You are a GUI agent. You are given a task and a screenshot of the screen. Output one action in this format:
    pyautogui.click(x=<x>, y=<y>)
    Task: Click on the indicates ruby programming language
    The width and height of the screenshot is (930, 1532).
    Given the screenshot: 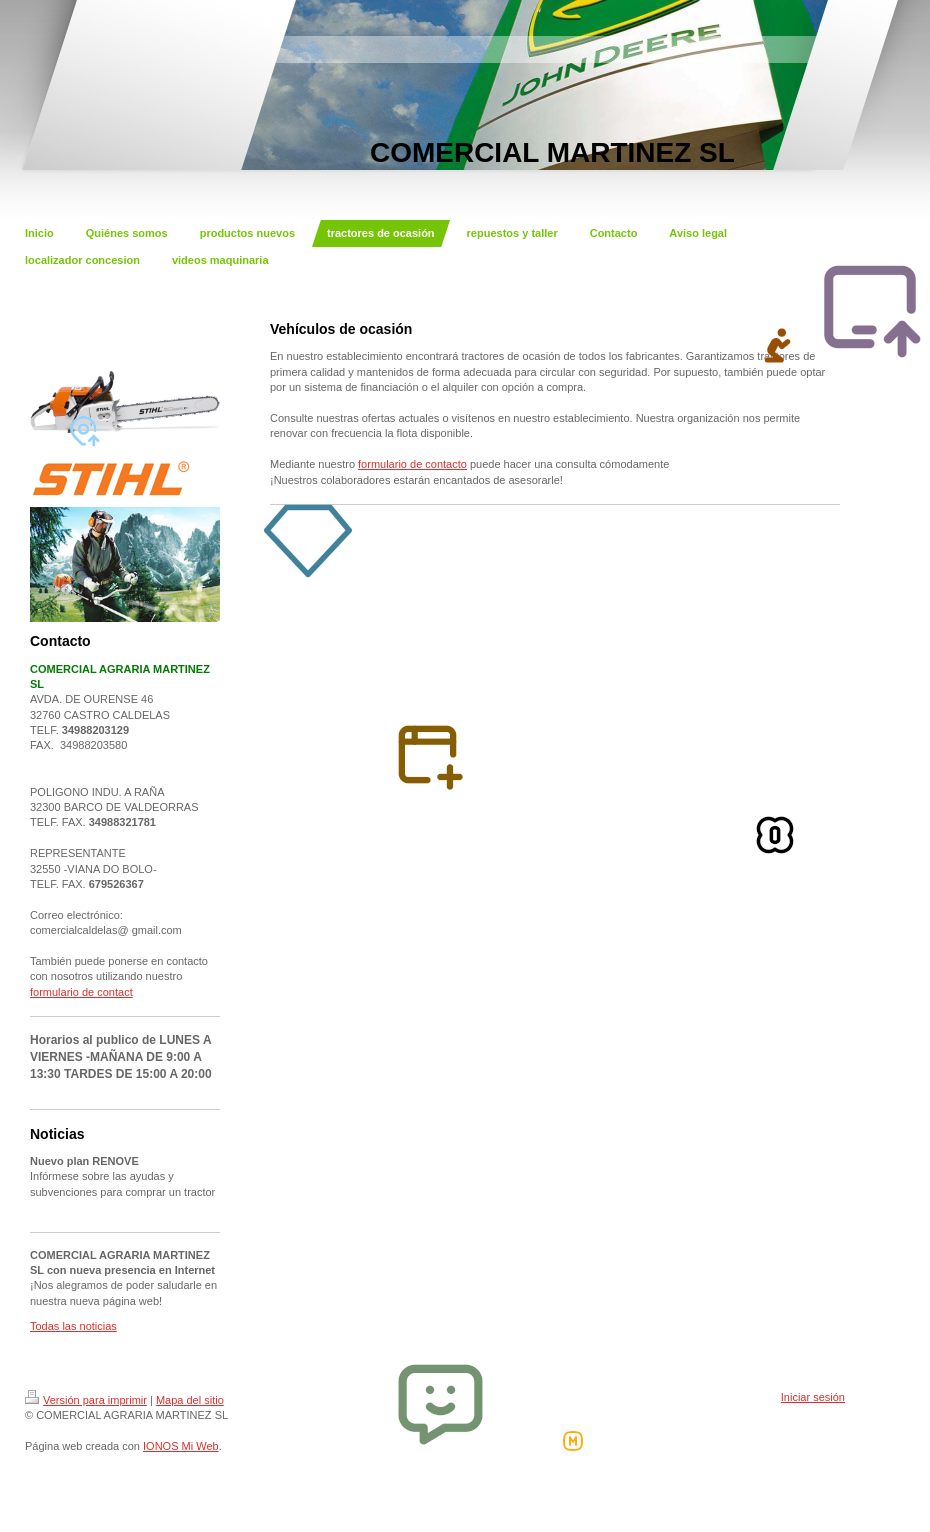 What is the action you would take?
    pyautogui.click(x=308, y=539)
    